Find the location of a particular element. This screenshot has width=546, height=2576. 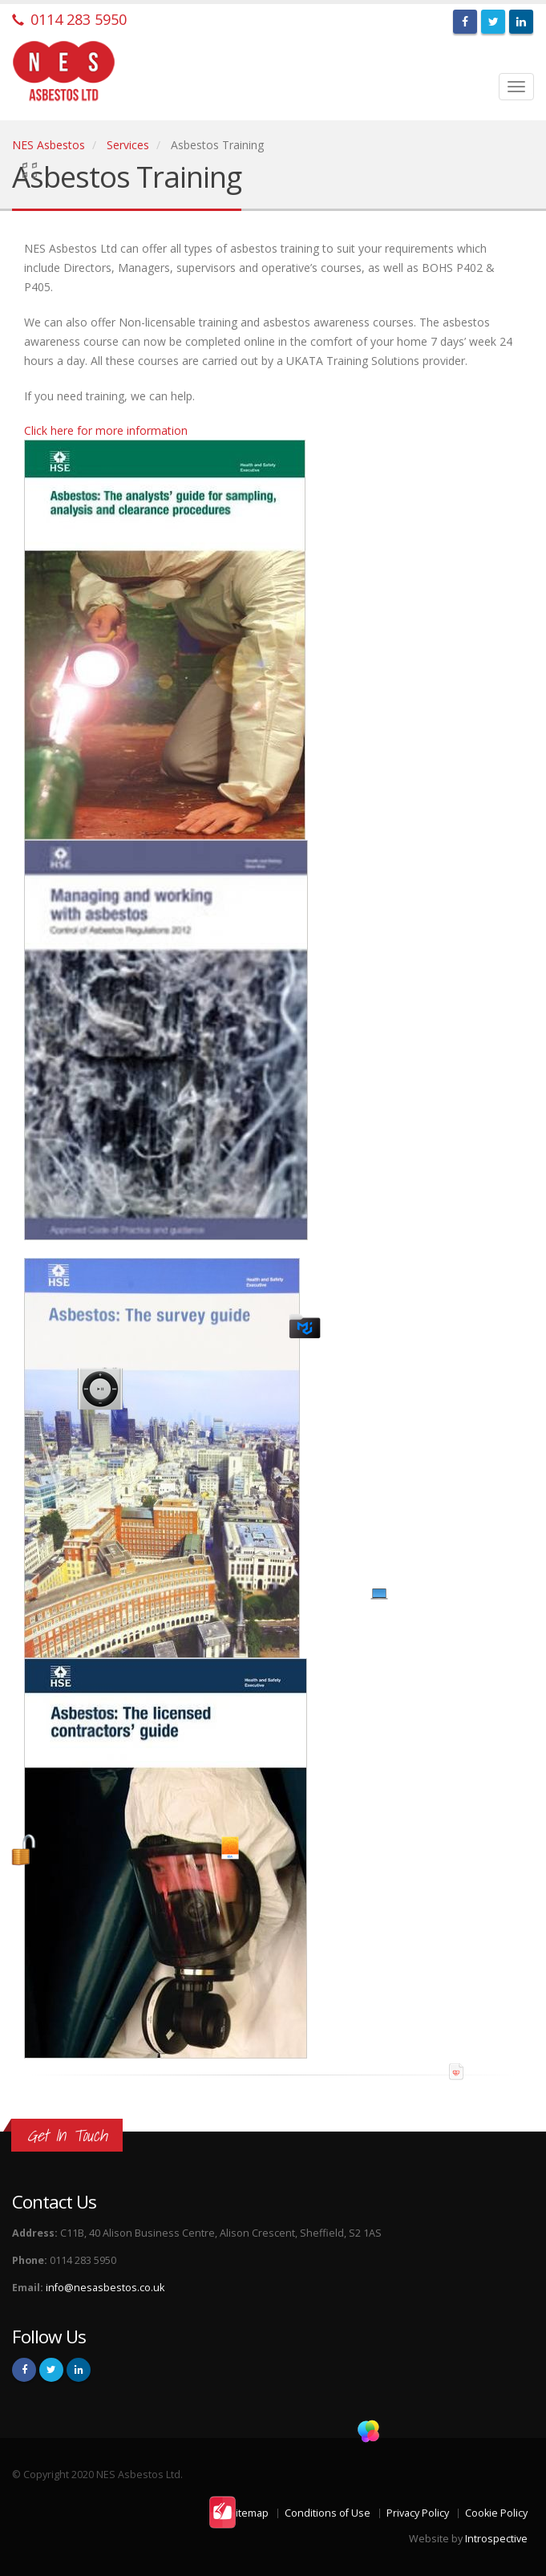

open Game Center app is located at coordinates (368, 2431).